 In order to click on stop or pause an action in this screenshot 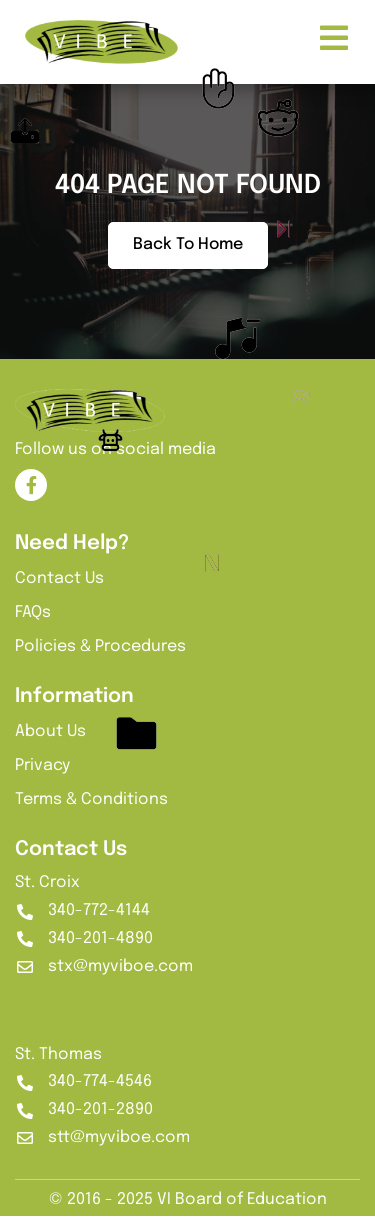, I will do `click(218, 88)`.